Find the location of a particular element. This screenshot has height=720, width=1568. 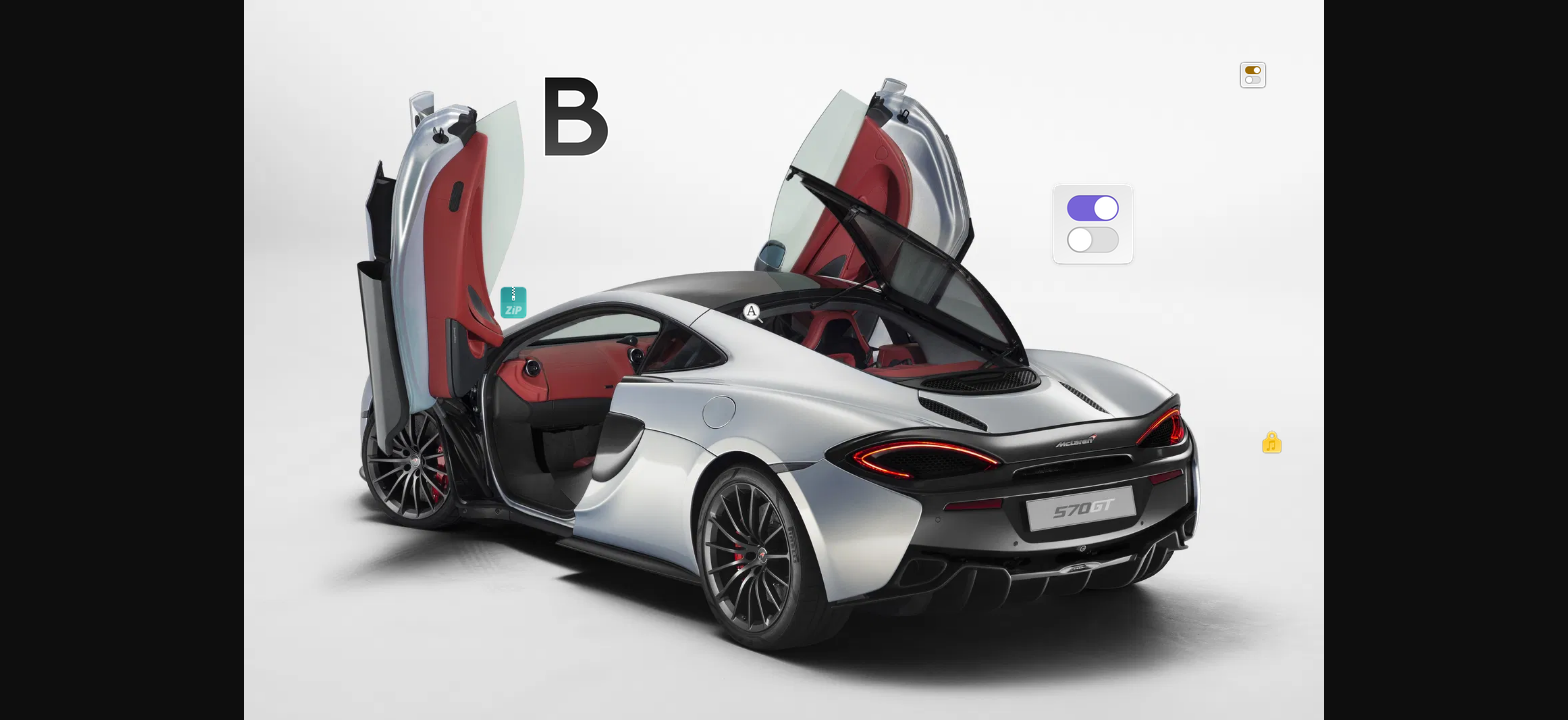

search for files or documents is located at coordinates (753, 313).